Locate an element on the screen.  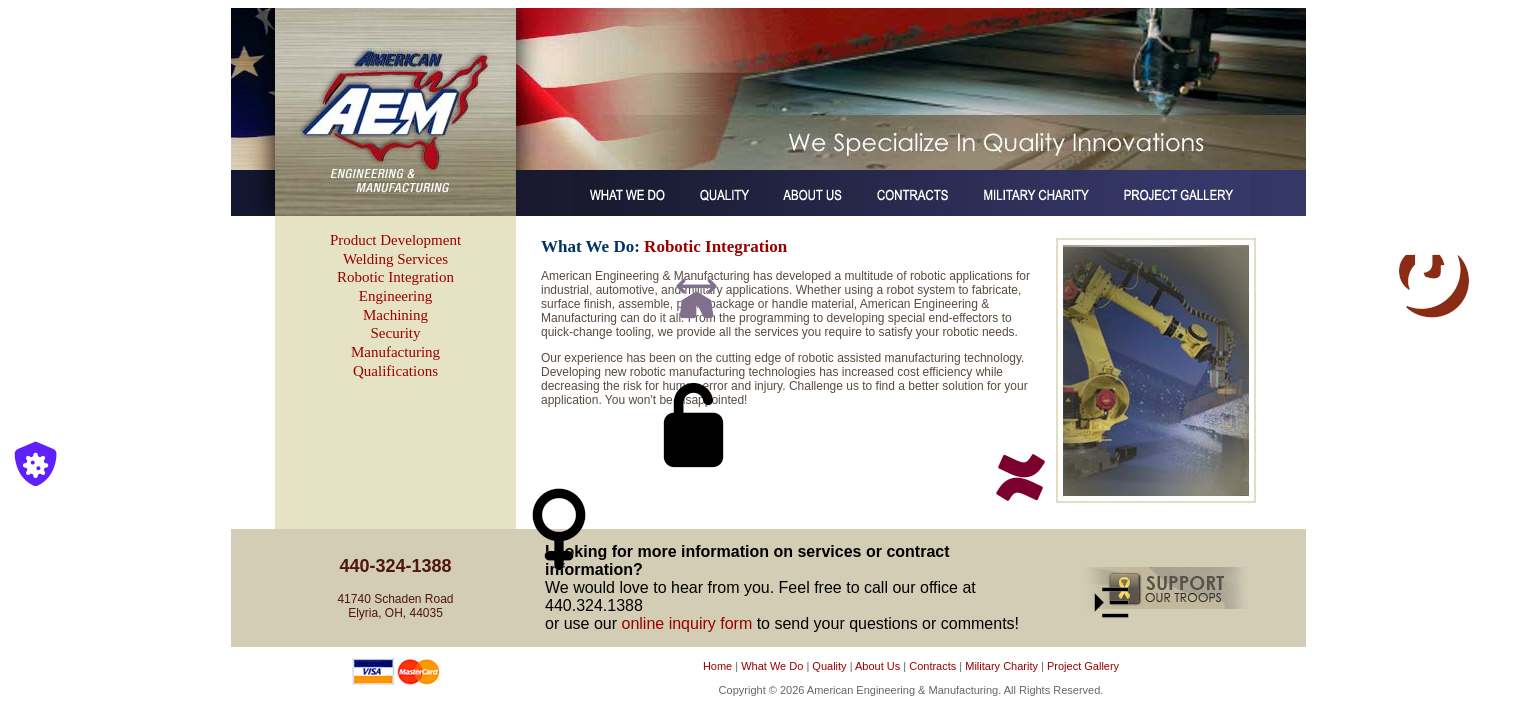
unlock this item or feature is located at coordinates (693, 427).